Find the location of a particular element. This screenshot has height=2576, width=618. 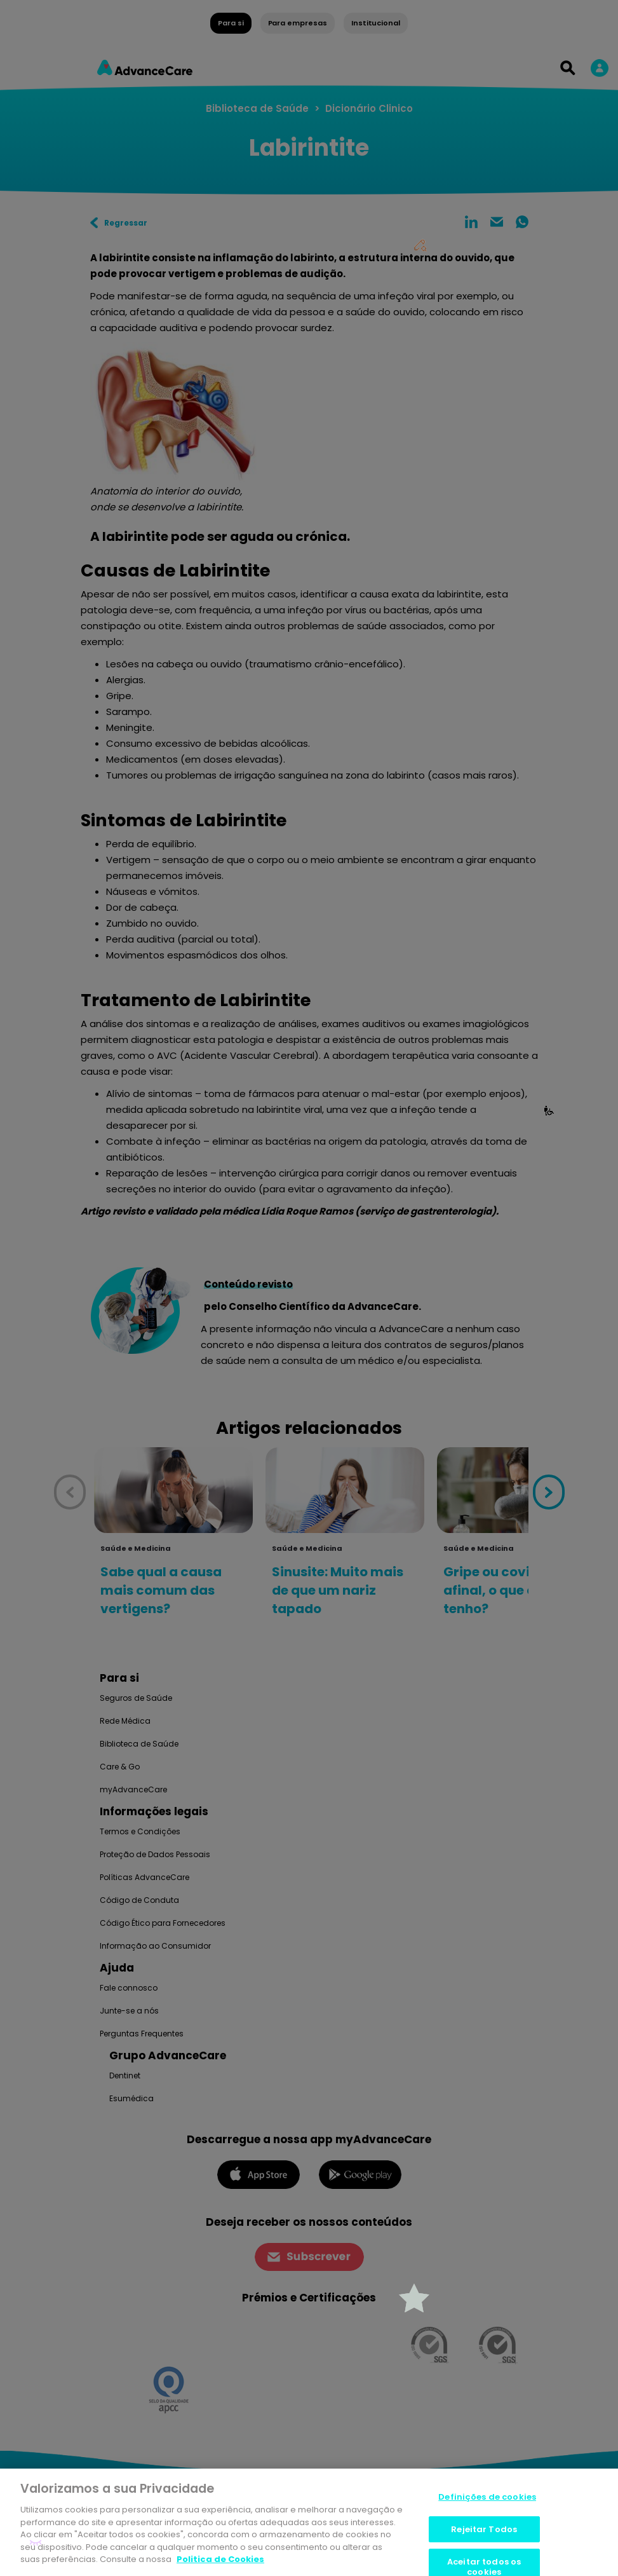

add item to favorites is located at coordinates (414, 2300).